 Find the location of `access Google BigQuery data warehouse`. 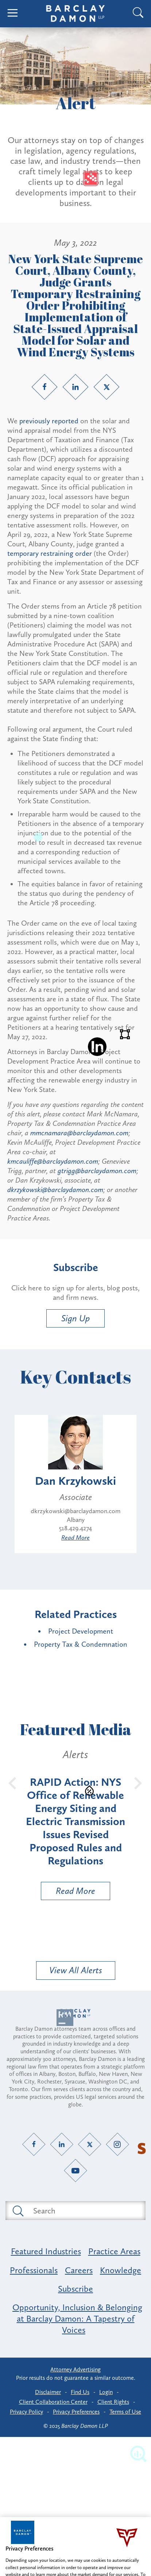

access Google BigQuery data warehouse is located at coordinates (138, 2454).